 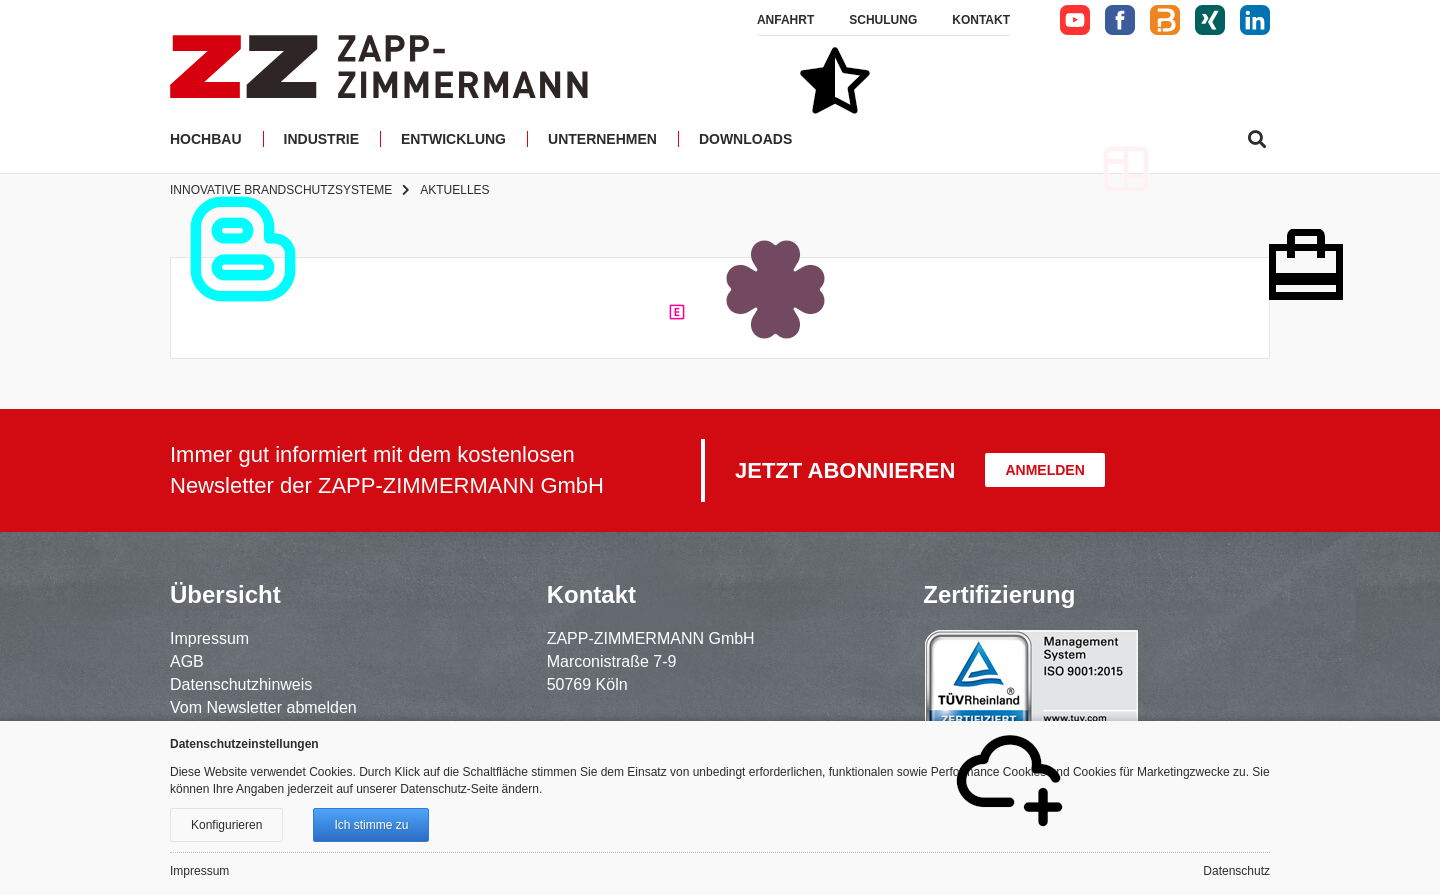 What do you see at coordinates (1126, 169) in the screenshot?
I see `view dashboard or board layout` at bounding box center [1126, 169].